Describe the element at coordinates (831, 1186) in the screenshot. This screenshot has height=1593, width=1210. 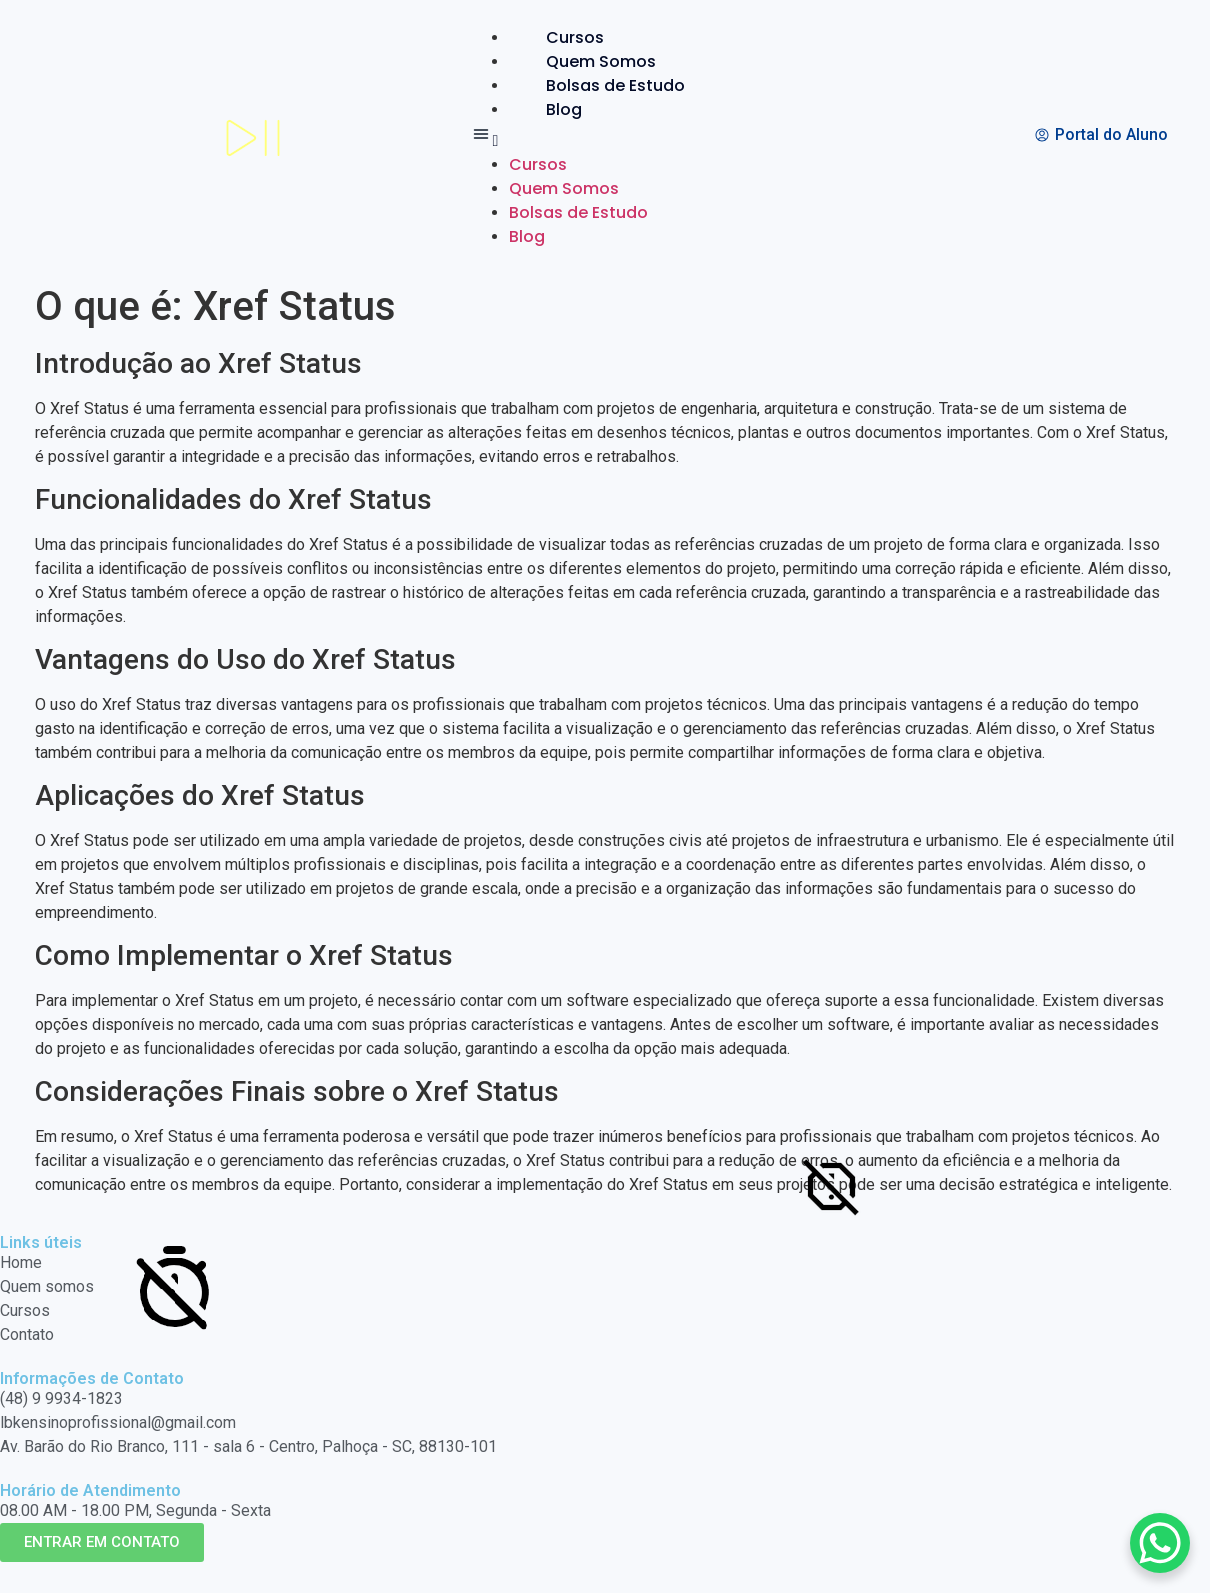
I see `disable or turn off reporting` at that location.